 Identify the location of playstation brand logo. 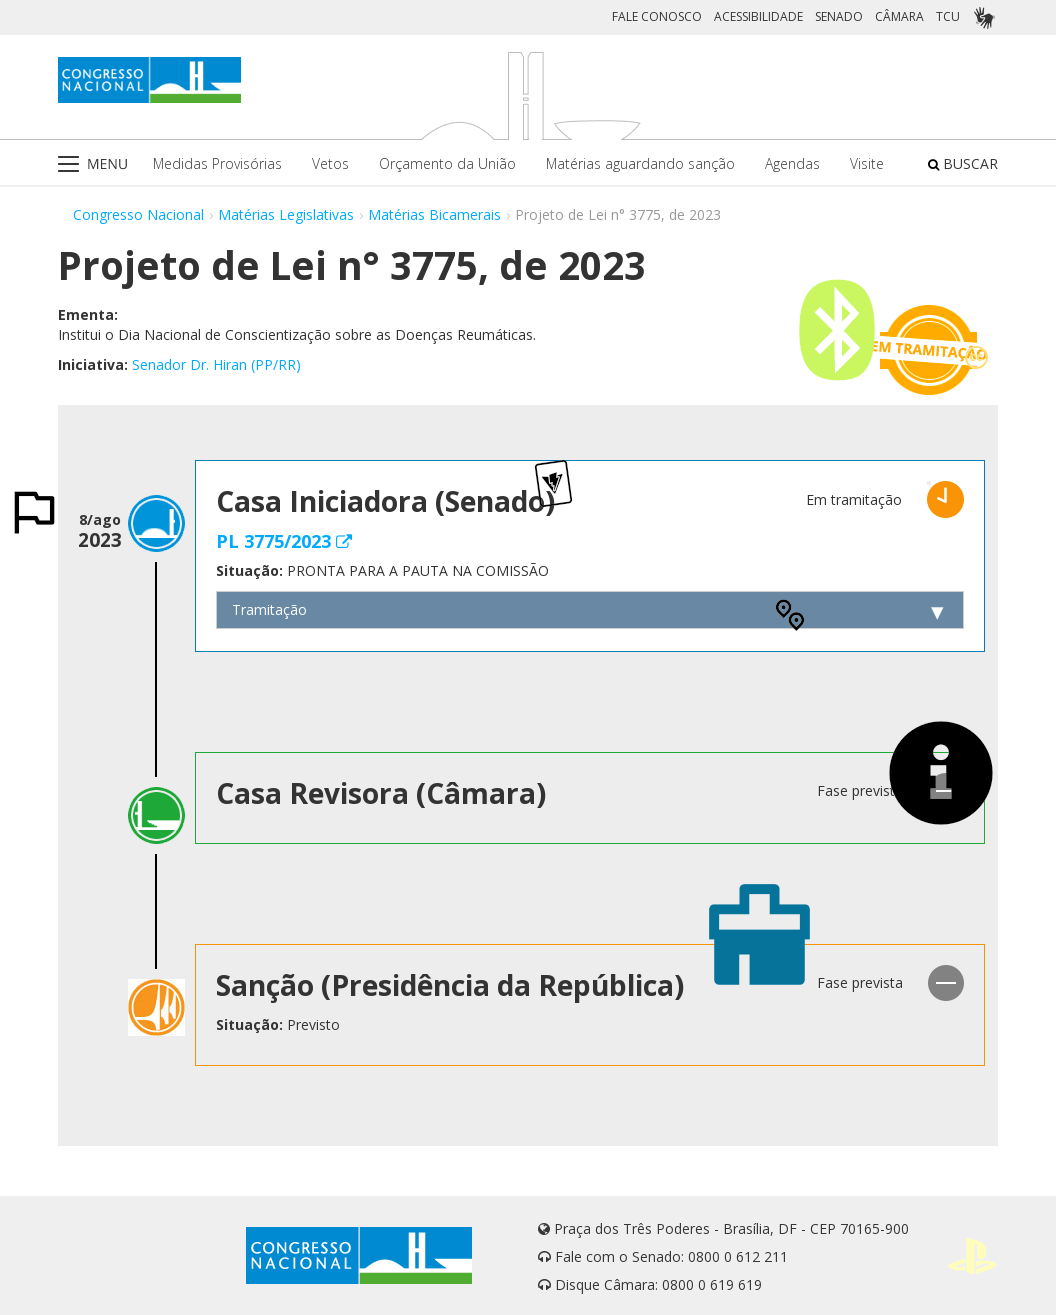
(973, 1255).